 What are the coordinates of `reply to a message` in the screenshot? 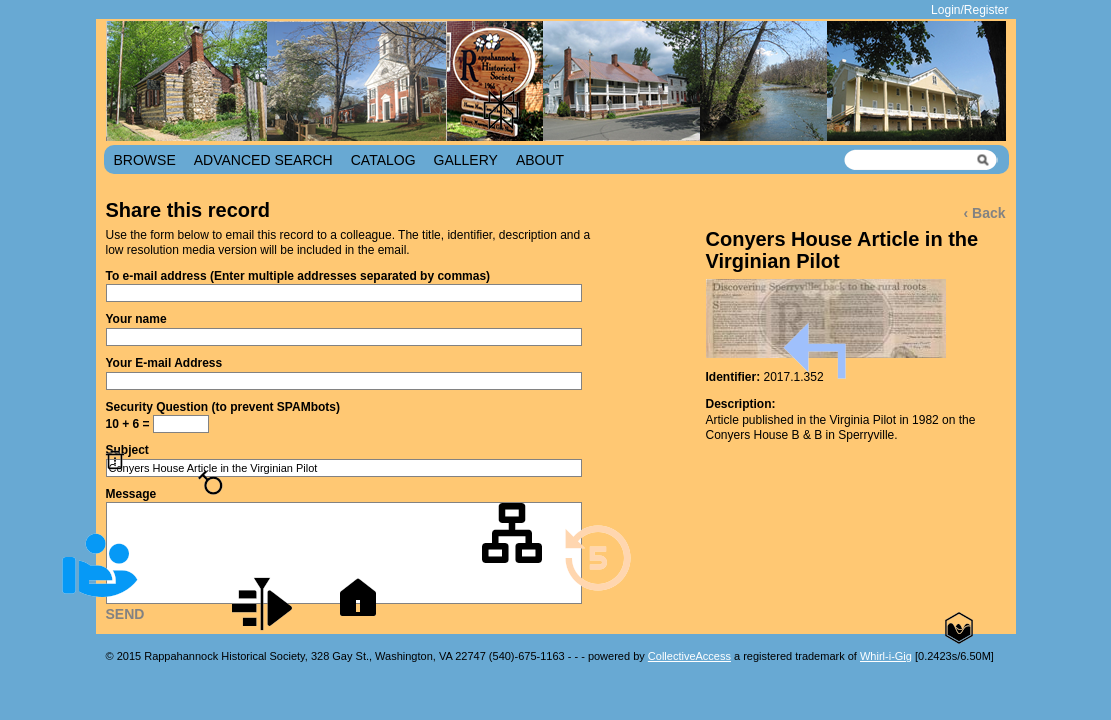 It's located at (818, 351).